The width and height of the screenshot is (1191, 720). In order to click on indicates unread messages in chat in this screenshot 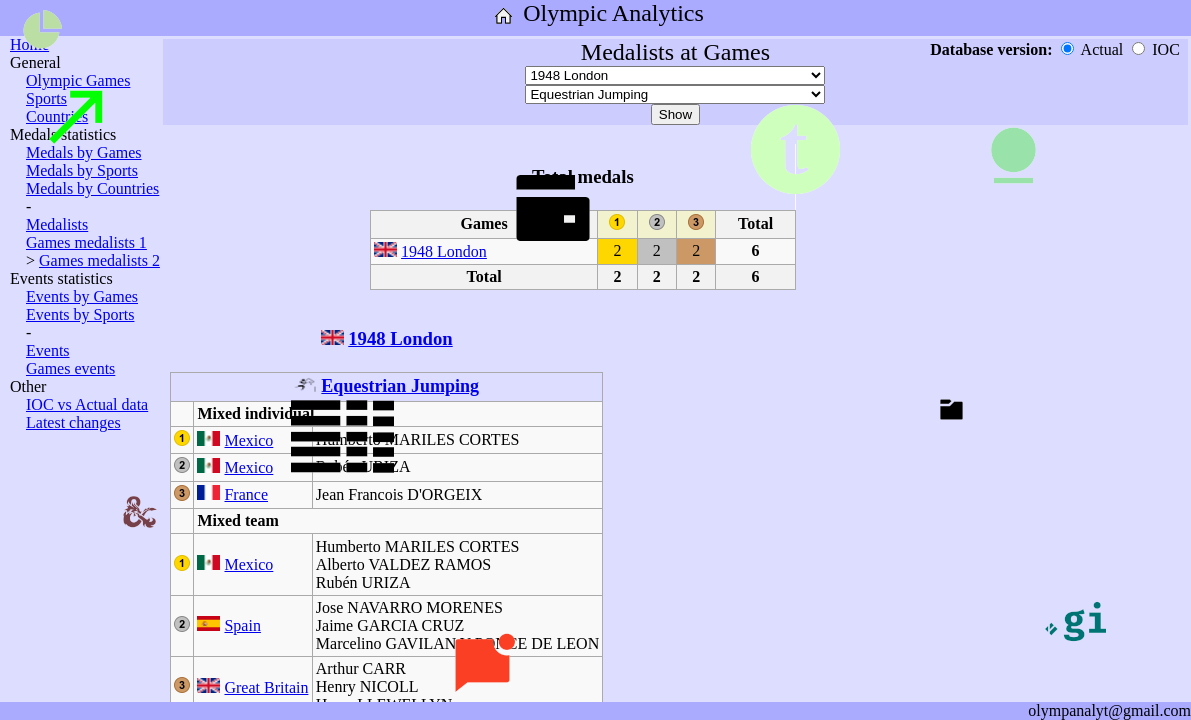, I will do `click(482, 663)`.